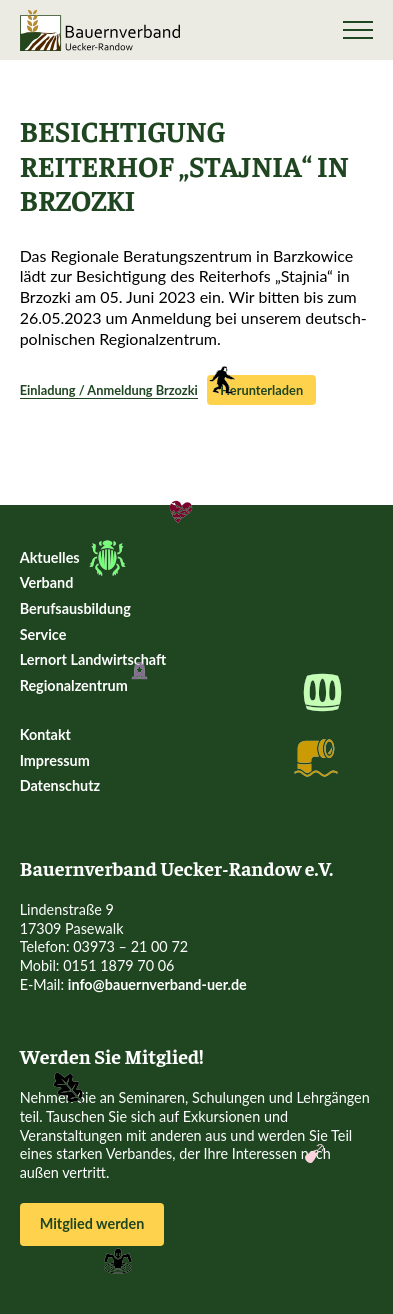 This screenshot has height=1314, width=393. I want to click on egyptian or ancient history themed game element, so click(107, 558).